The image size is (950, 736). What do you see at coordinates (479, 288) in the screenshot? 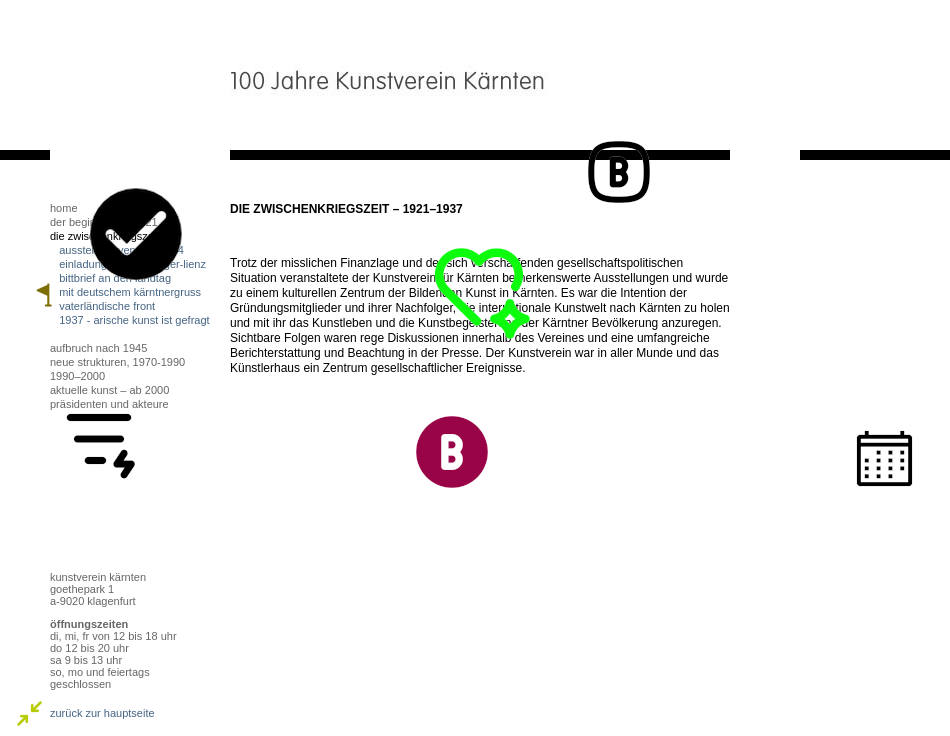
I see `add to favorites with AI-powered recommendations` at bounding box center [479, 288].